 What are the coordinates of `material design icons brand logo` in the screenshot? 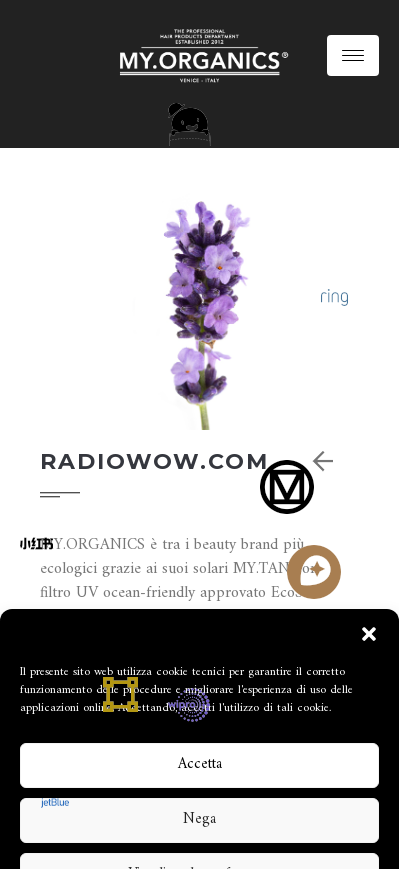 It's located at (120, 694).